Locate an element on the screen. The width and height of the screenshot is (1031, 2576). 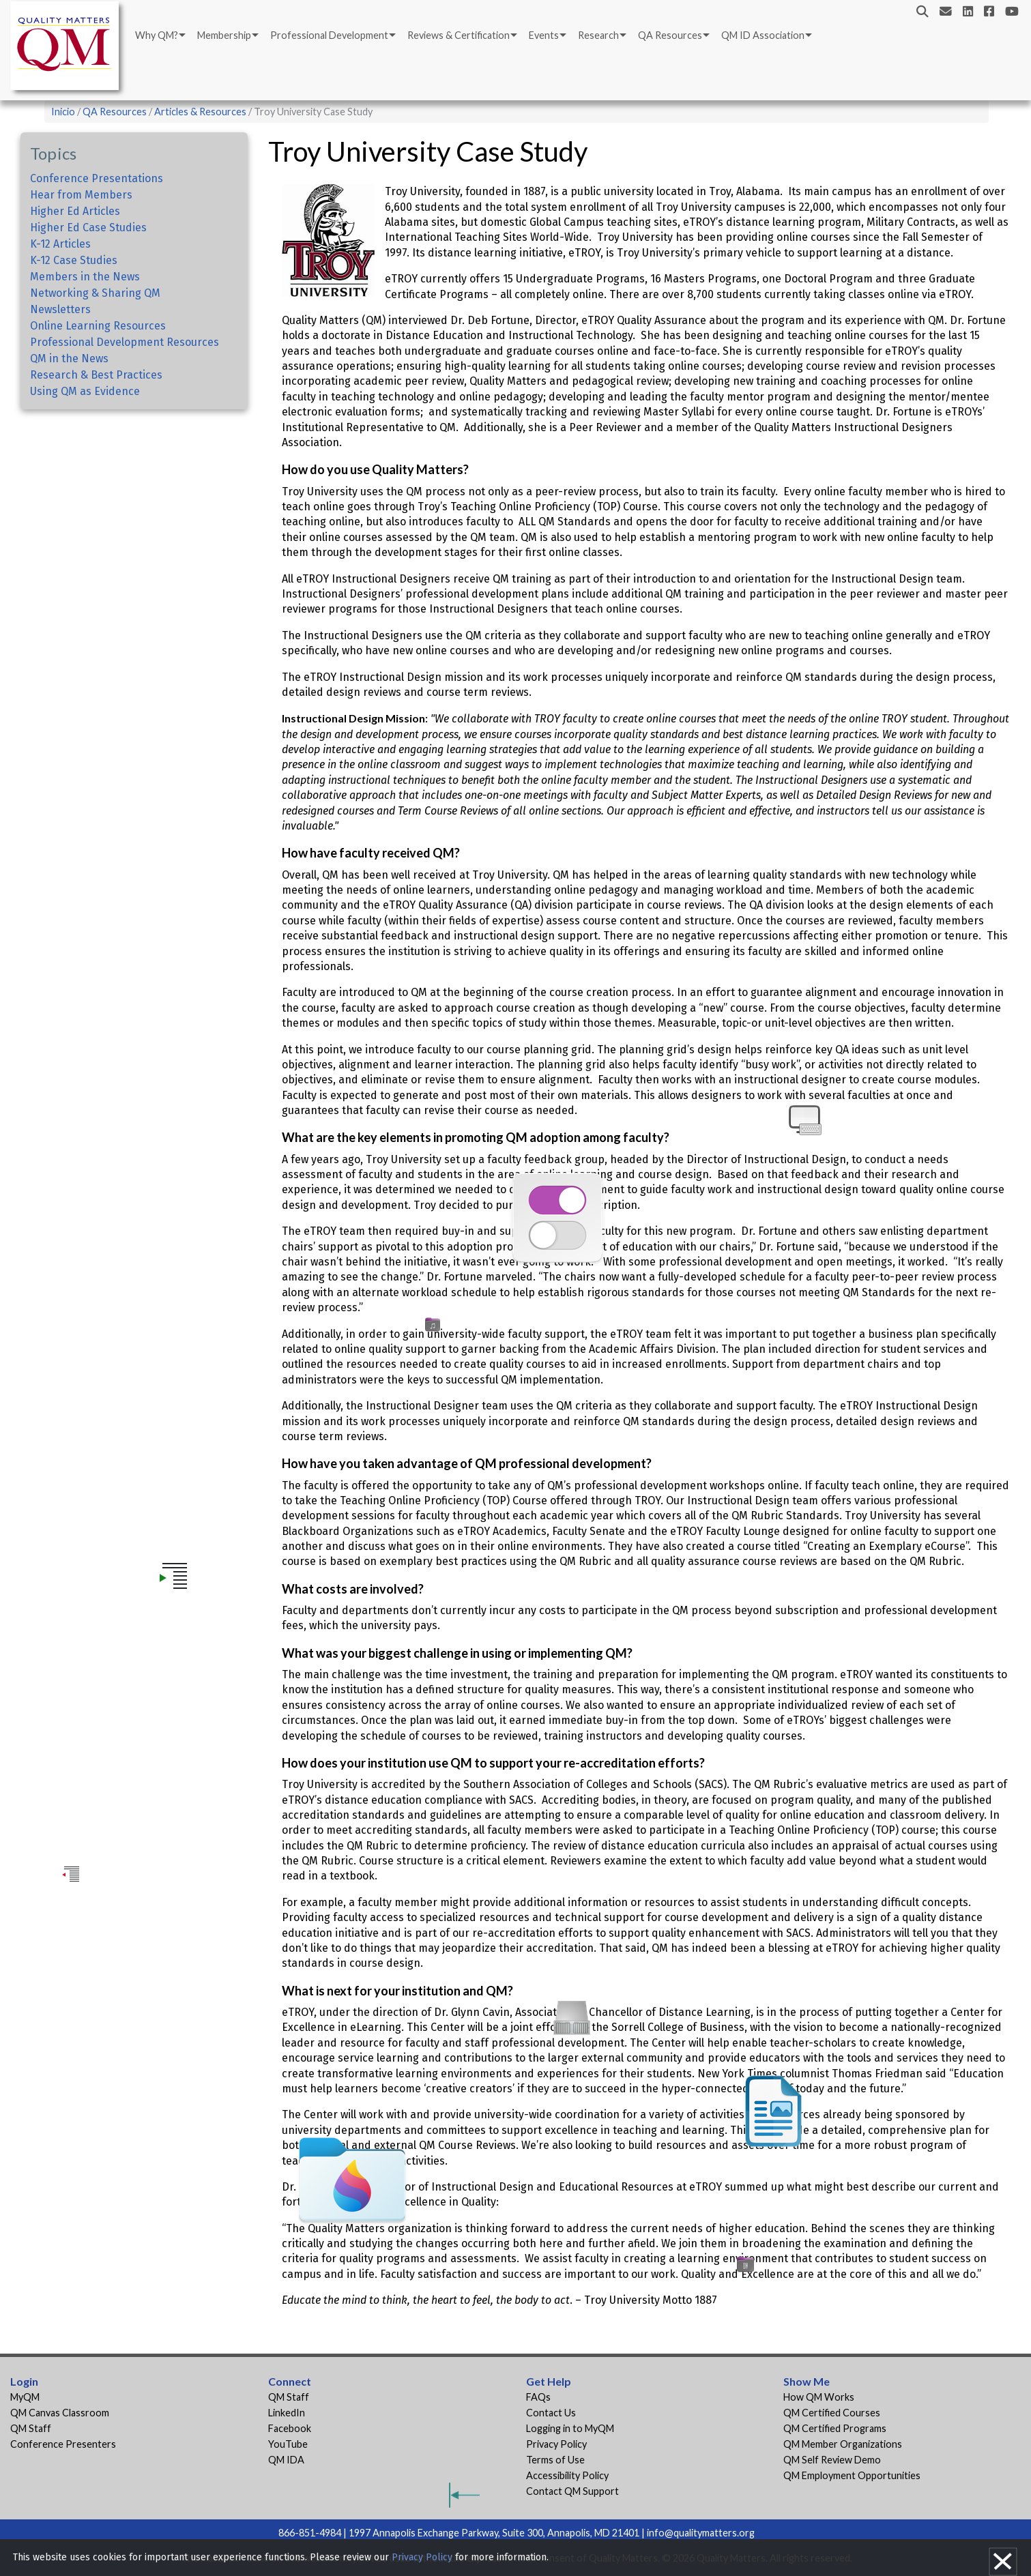
open your music folder is located at coordinates (433, 1324).